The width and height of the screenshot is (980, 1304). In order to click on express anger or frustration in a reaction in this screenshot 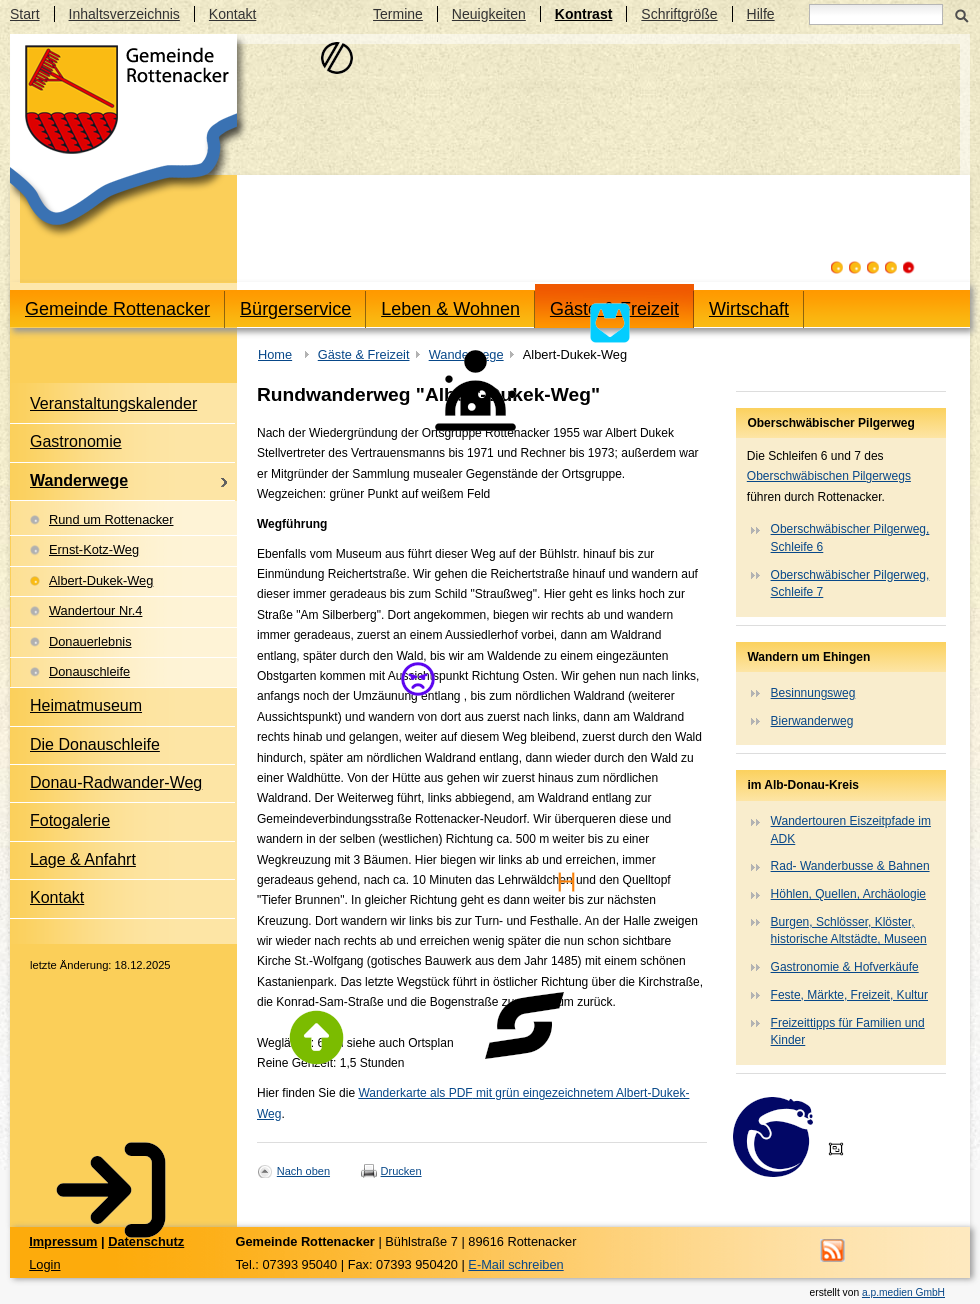, I will do `click(418, 679)`.